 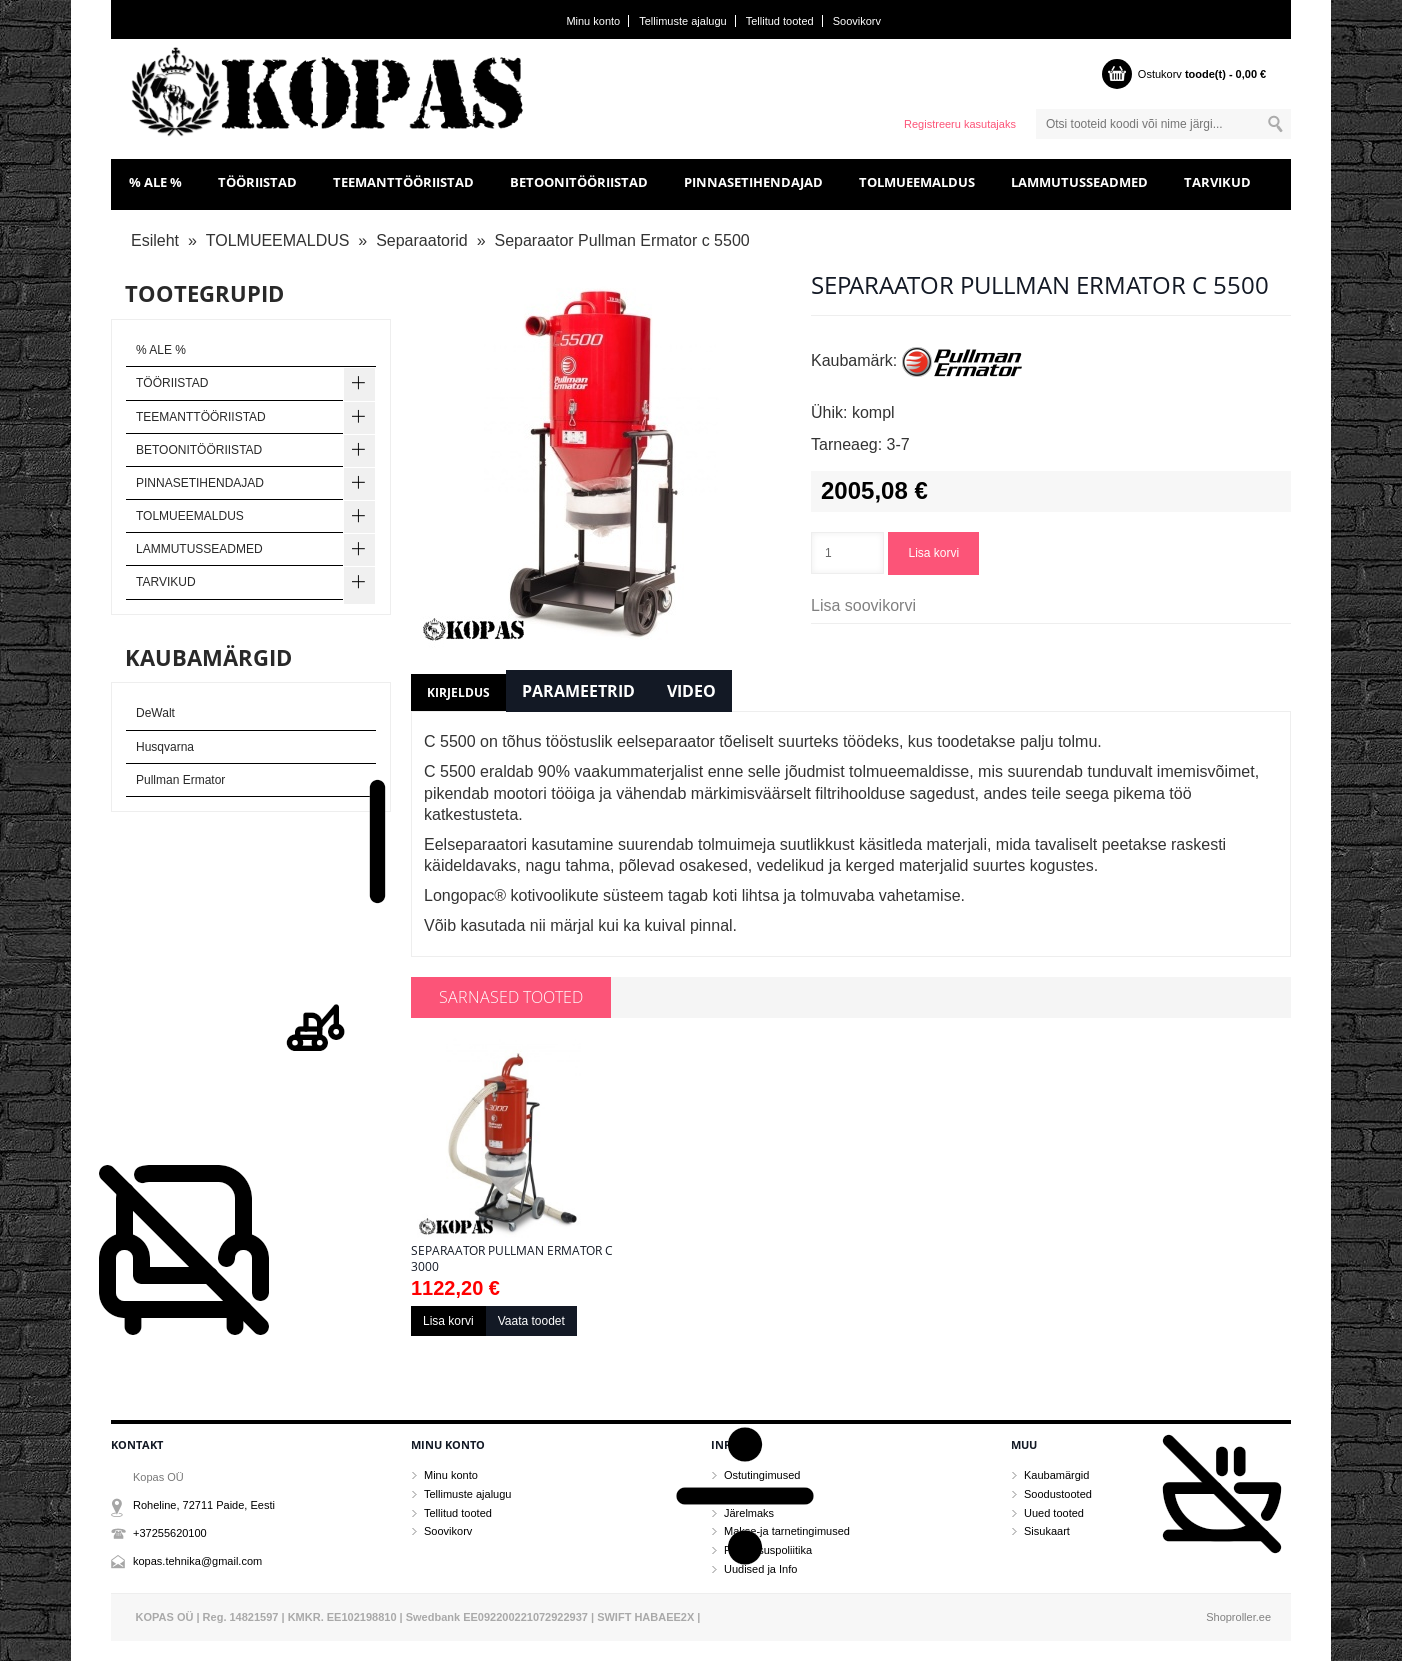 What do you see at coordinates (184, 1250) in the screenshot?
I see `seating unavailable` at bounding box center [184, 1250].